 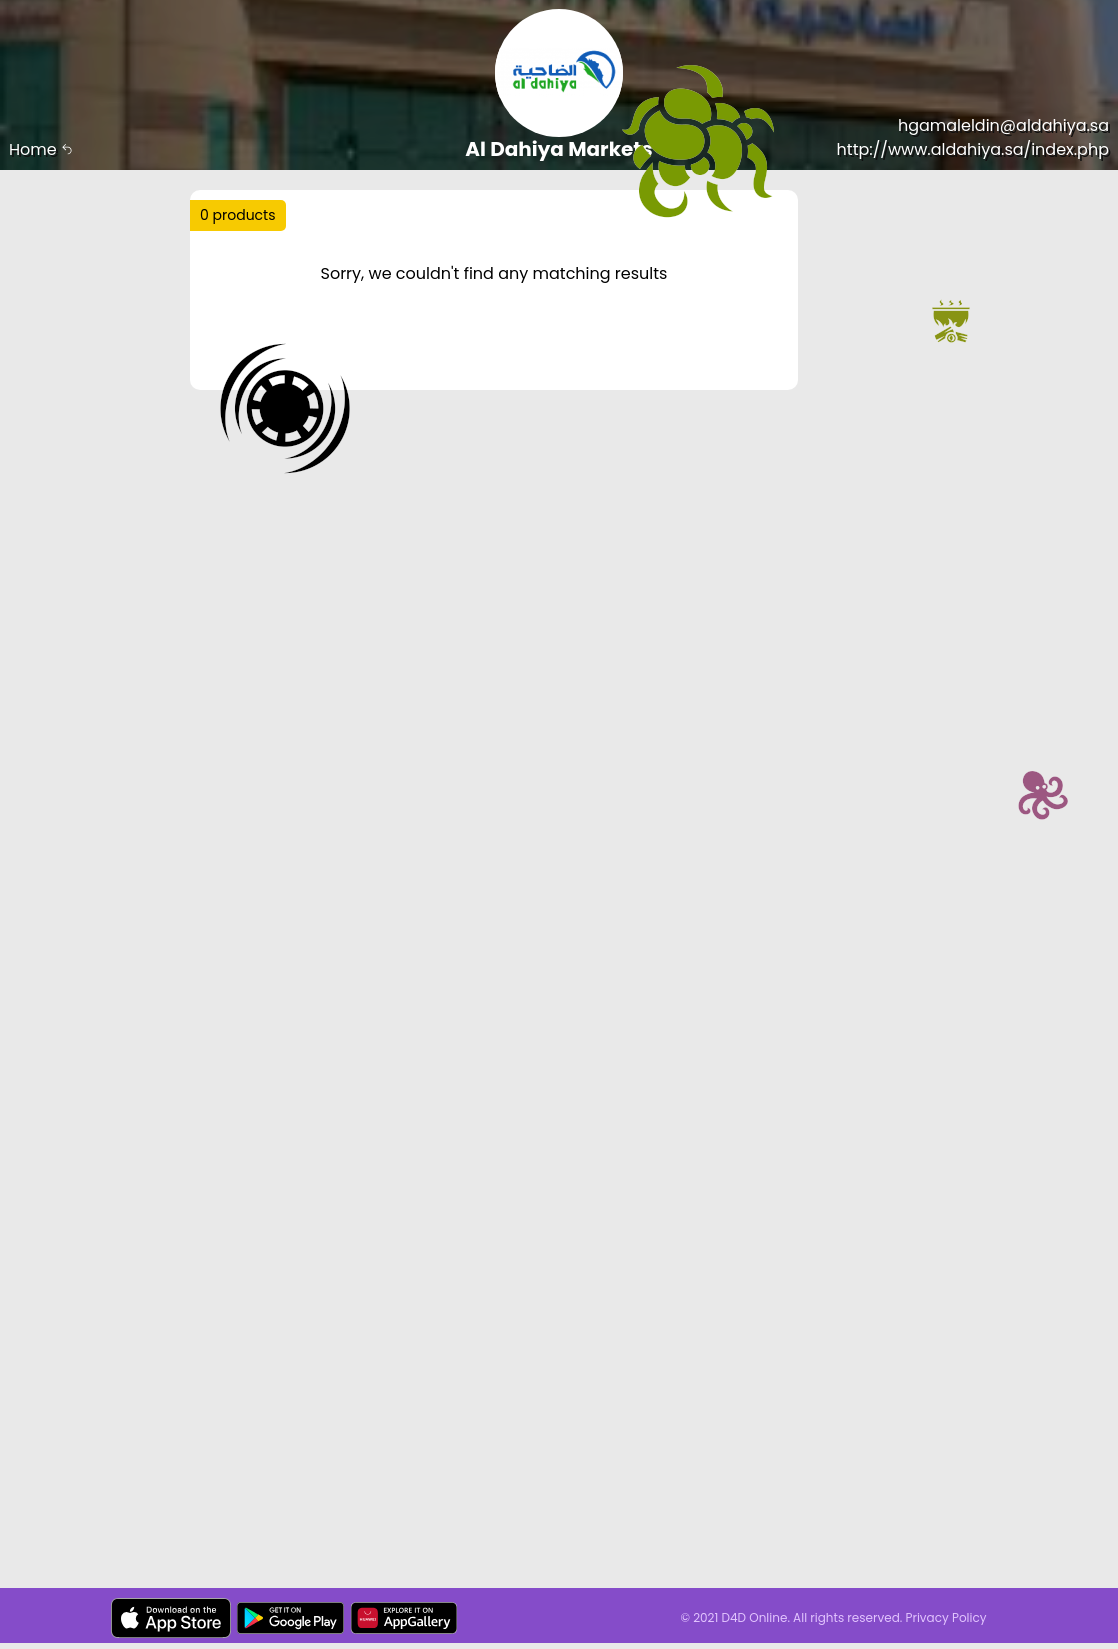 What do you see at coordinates (284, 408) in the screenshot?
I see `indicates motion detection is active` at bounding box center [284, 408].